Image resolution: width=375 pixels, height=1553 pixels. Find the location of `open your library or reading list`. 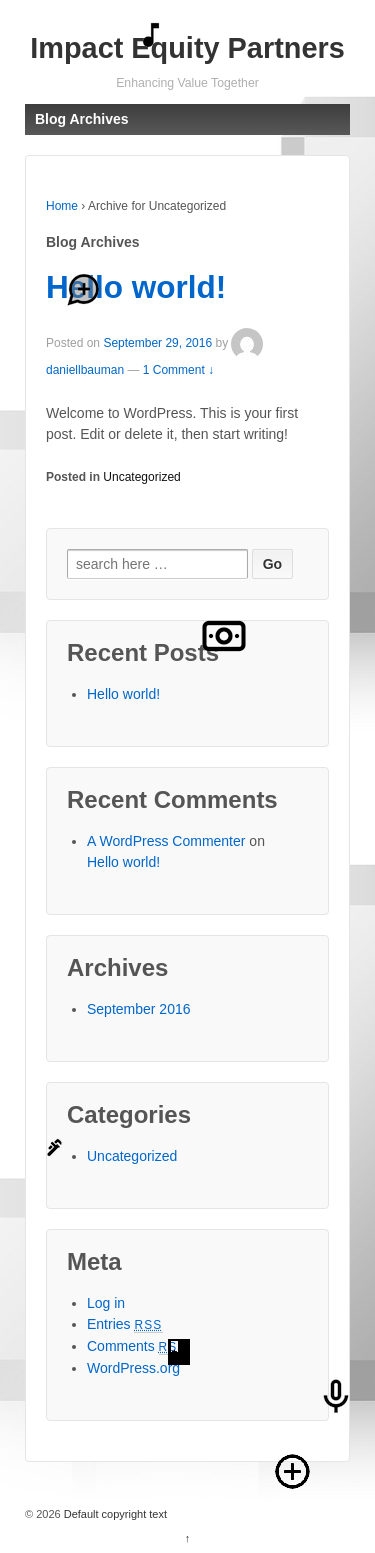

open your library or reading list is located at coordinates (179, 1352).